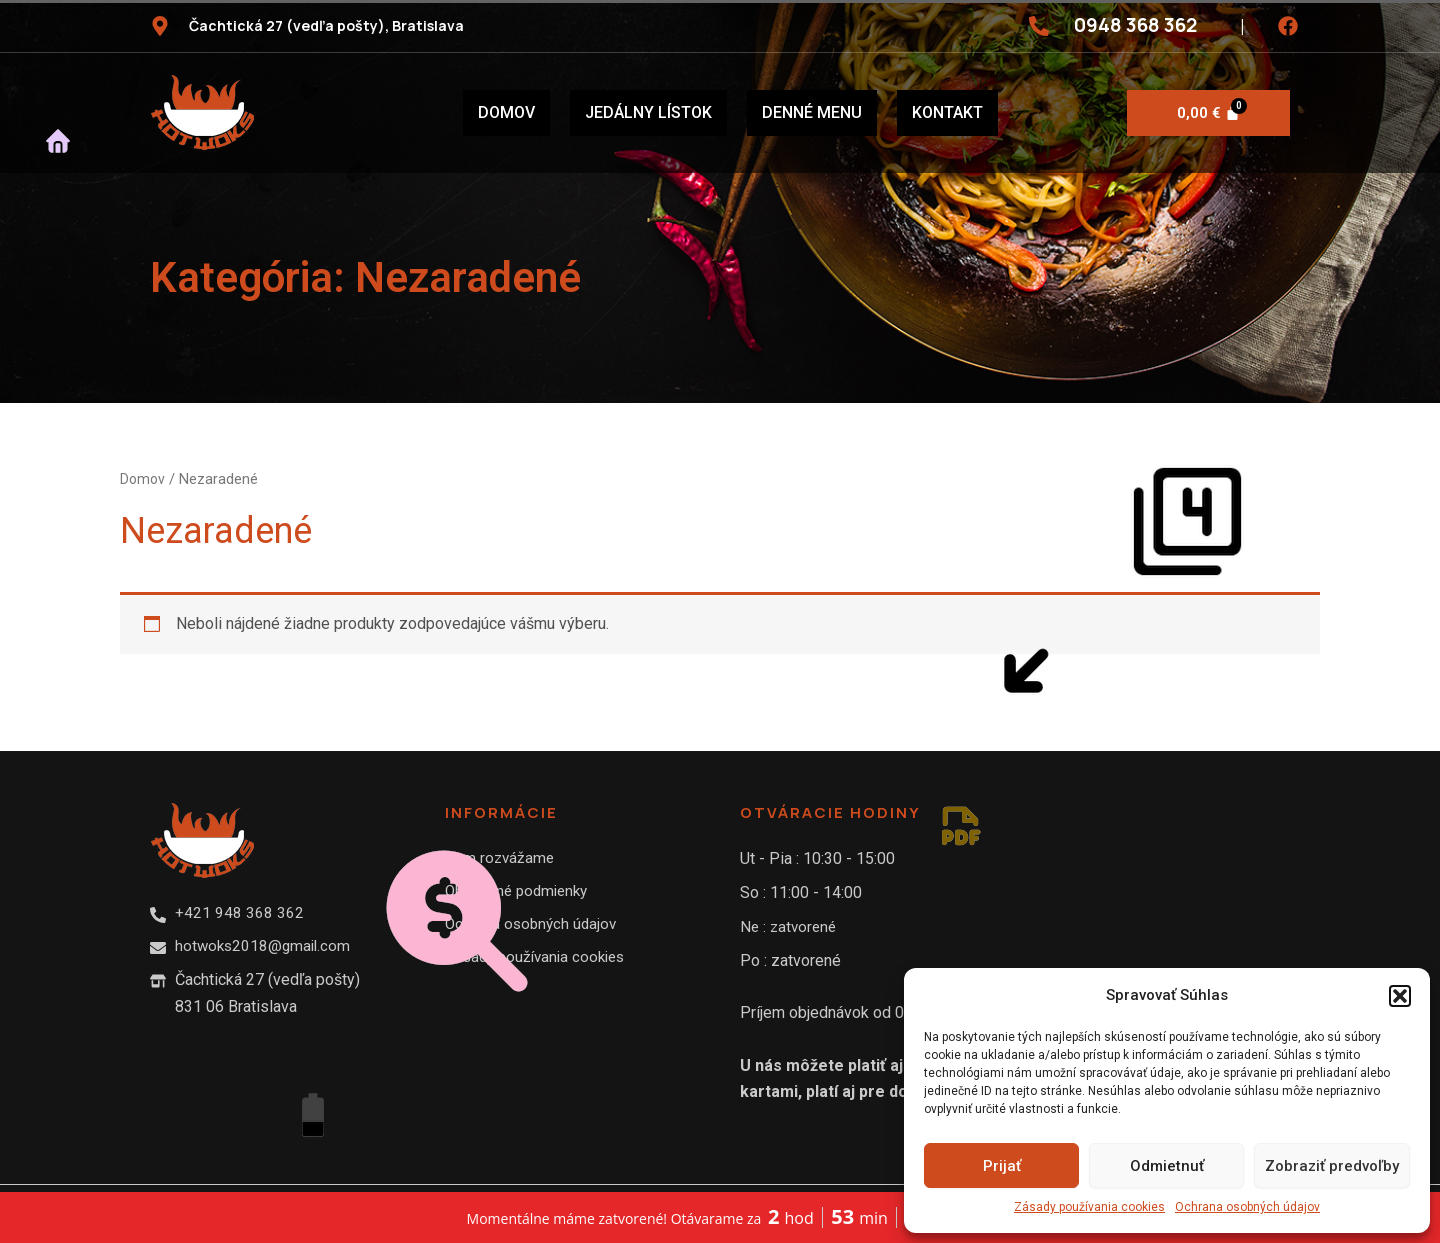 The image size is (1440, 1243). Describe the element at coordinates (1187, 521) in the screenshot. I see `indicates 4 stacked layers or images` at that location.